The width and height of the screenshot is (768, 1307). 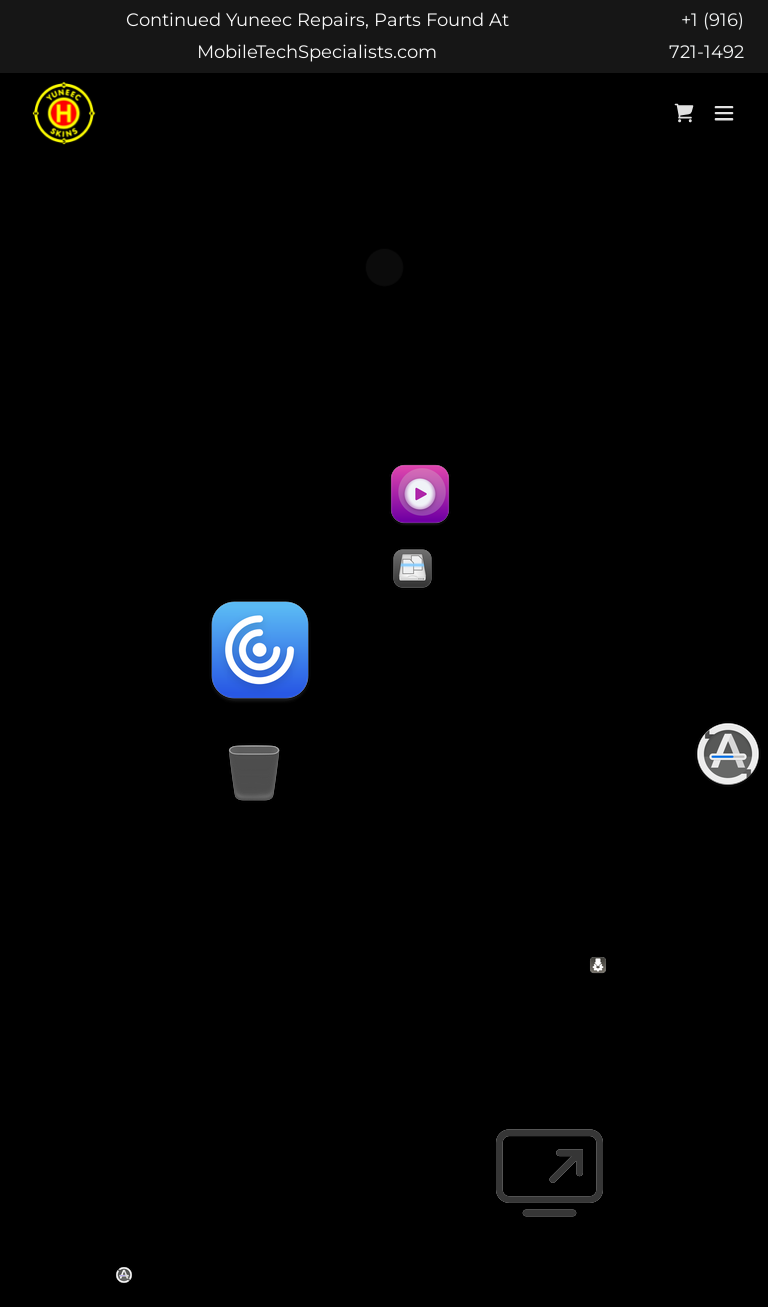 I want to click on open the receiver app, so click(x=260, y=650).